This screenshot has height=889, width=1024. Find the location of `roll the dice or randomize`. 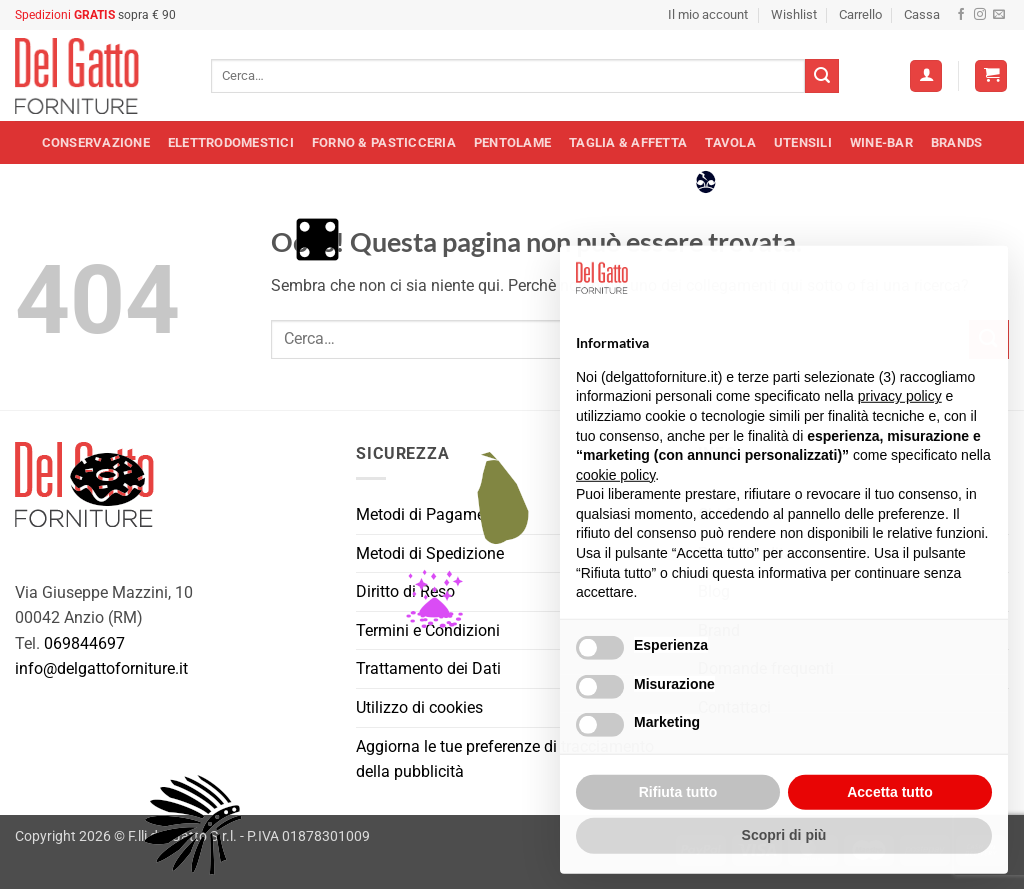

roll the dice or randomize is located at coordinates (317, 239).